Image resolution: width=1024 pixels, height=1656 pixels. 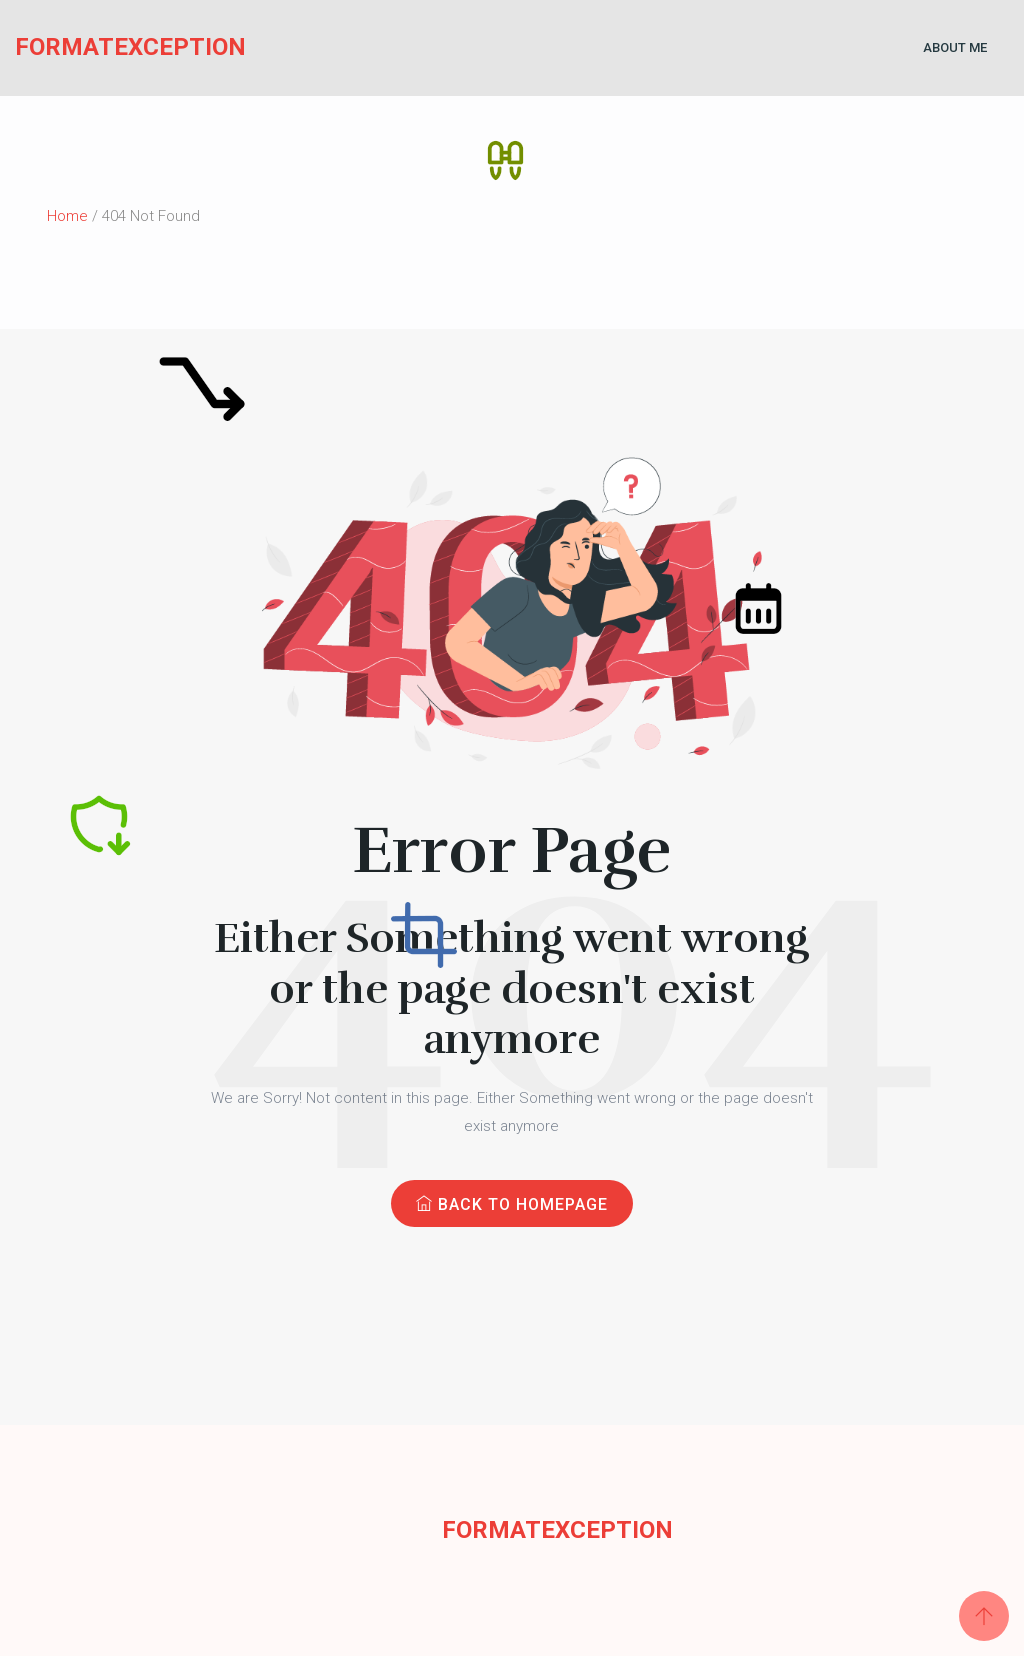 What do you see at coordinates (99, 824) in the screenshot?
I see `security level decreased` at bounding box center [99, 824].